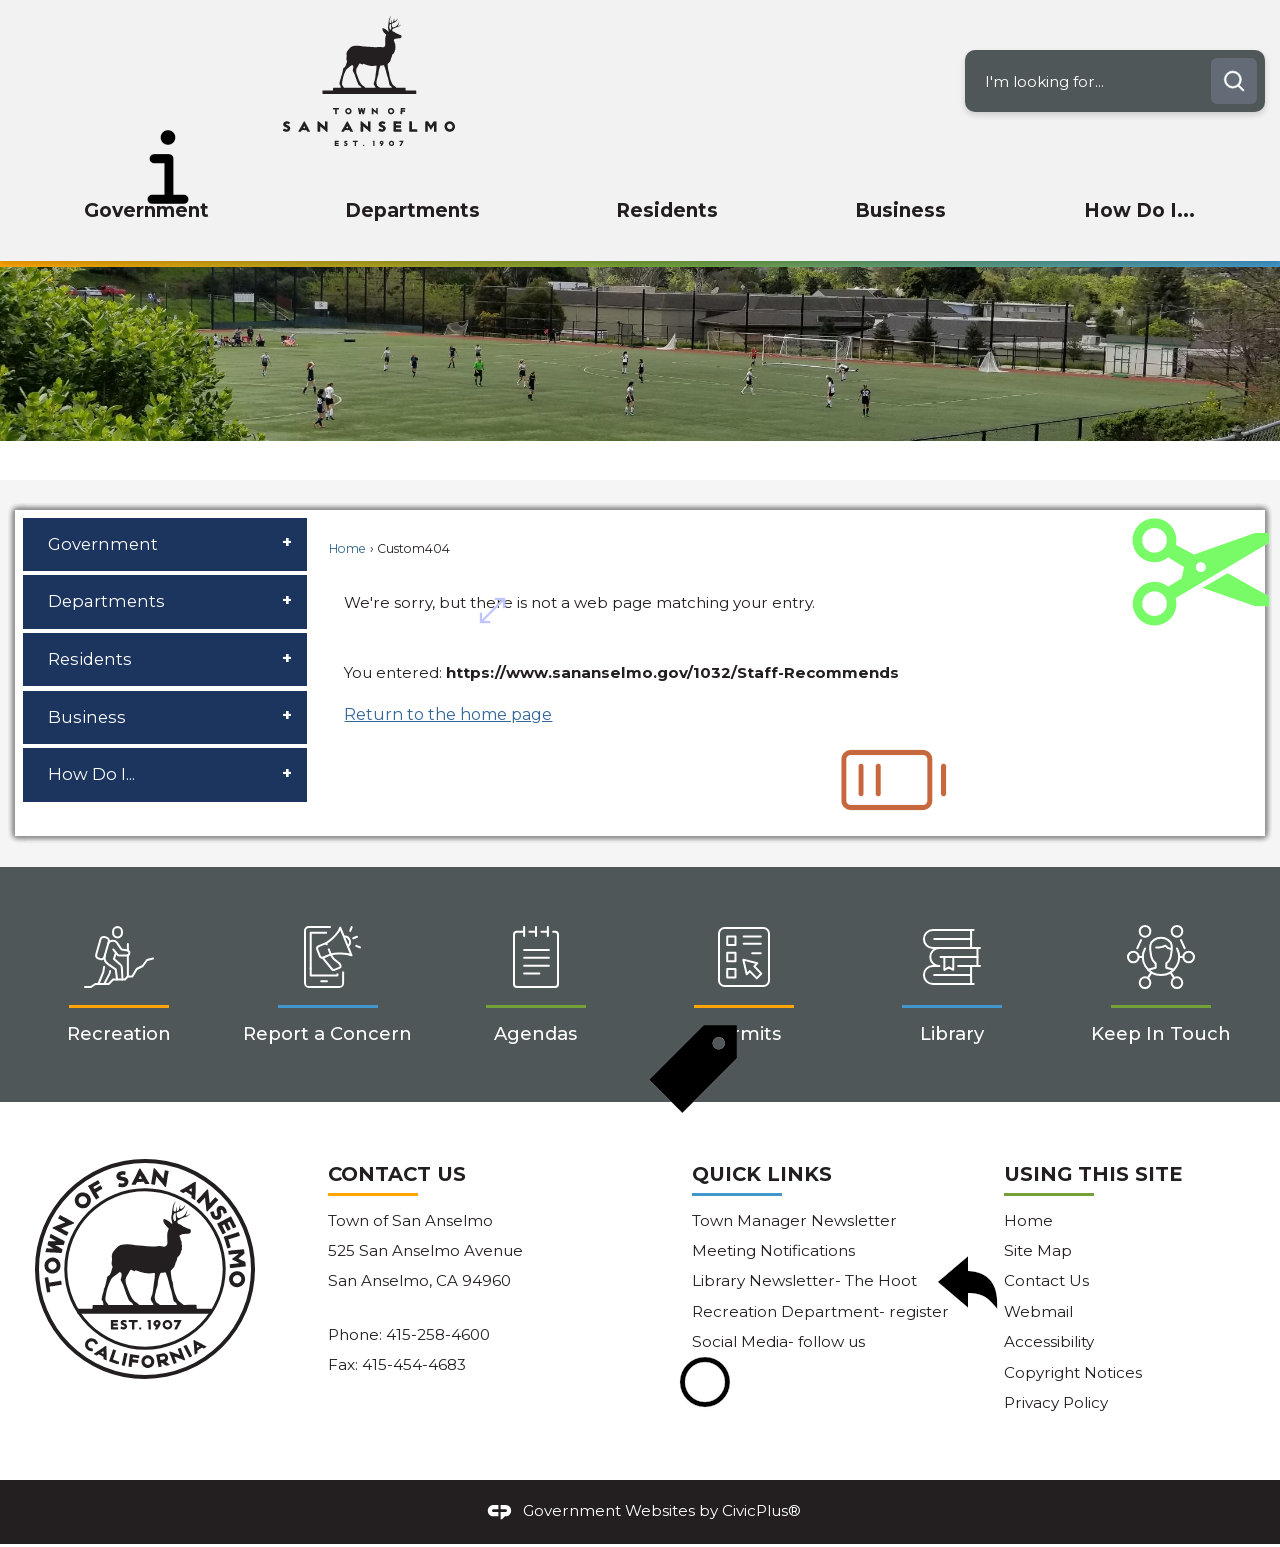 The image size is (1280, 1547). I want to click on view or apply tags to an item, so click(694, 1067).